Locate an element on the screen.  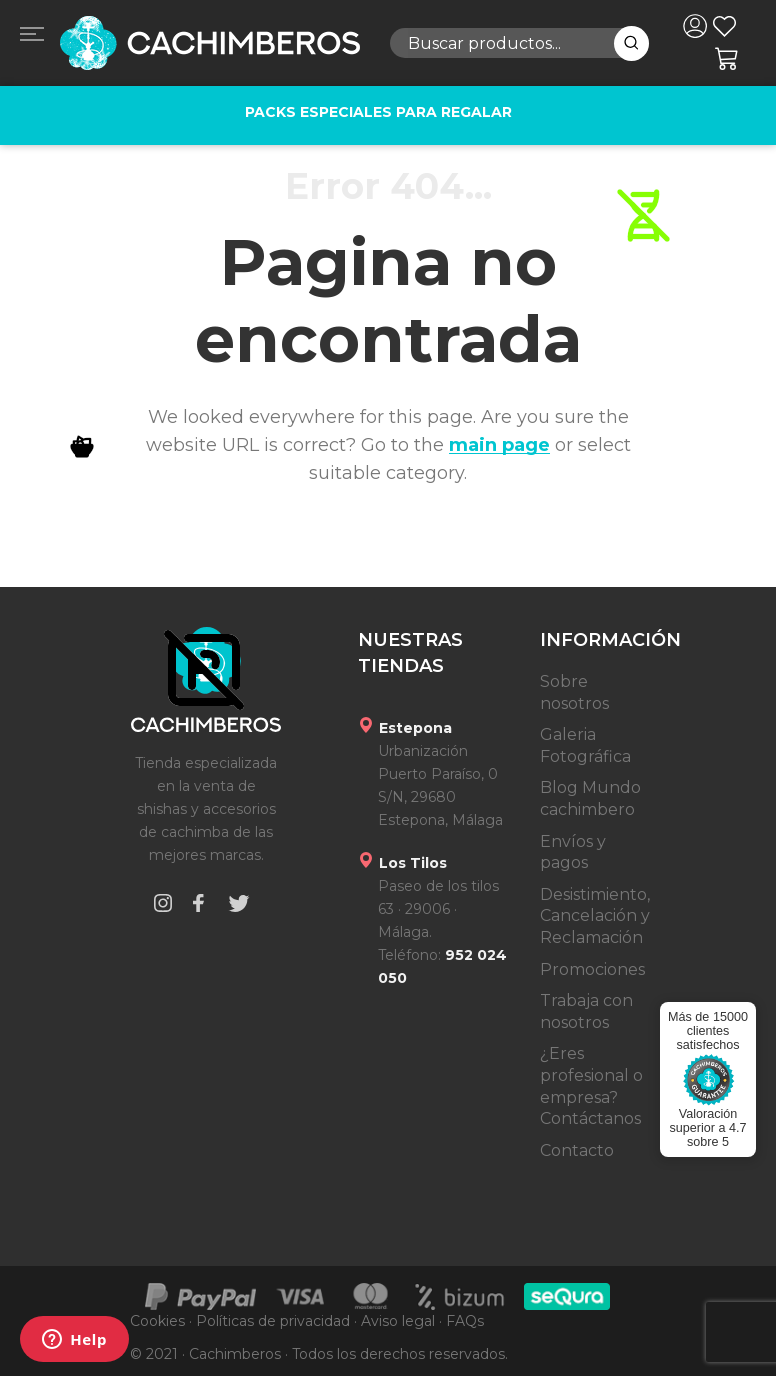
view healthy meal options is located at coordinates (82, 446).